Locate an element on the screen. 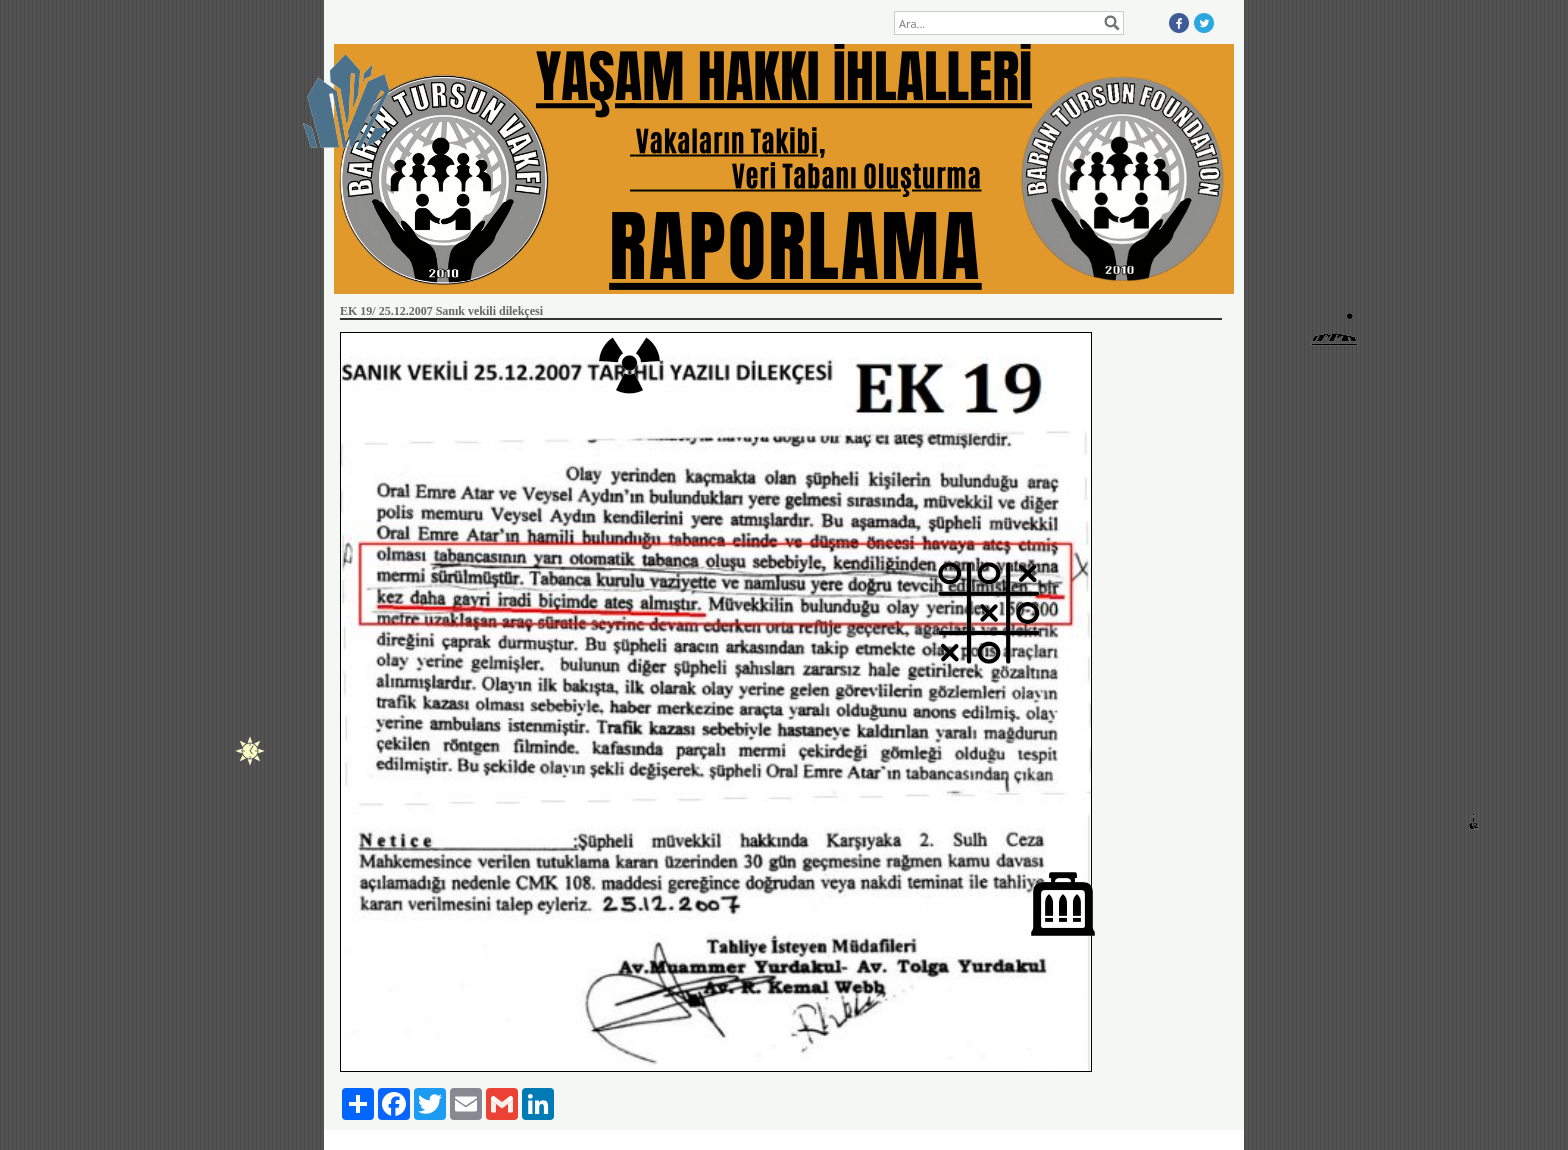 The width and height of the screenshot is (1568, 1150). uluru landmark or australian destination is located at coordinates (1334, 331).